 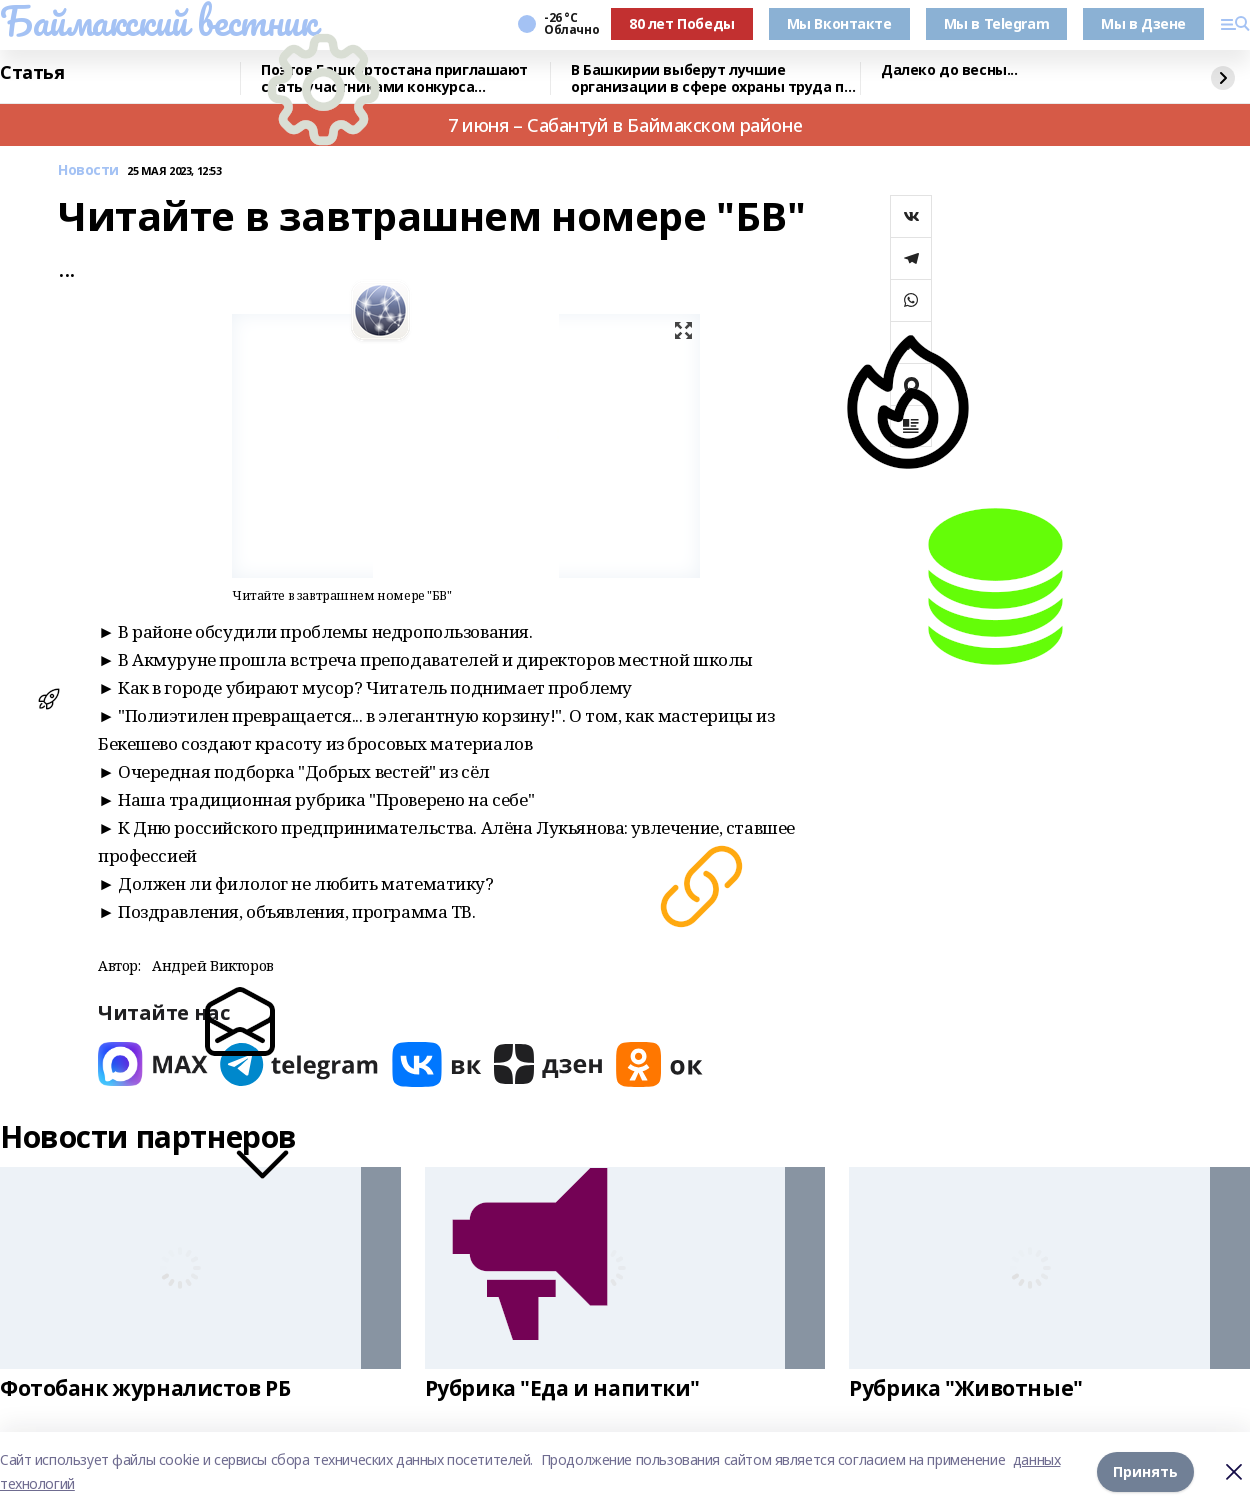 I want to click on access settings or preferences, so click(x=323, y=89).